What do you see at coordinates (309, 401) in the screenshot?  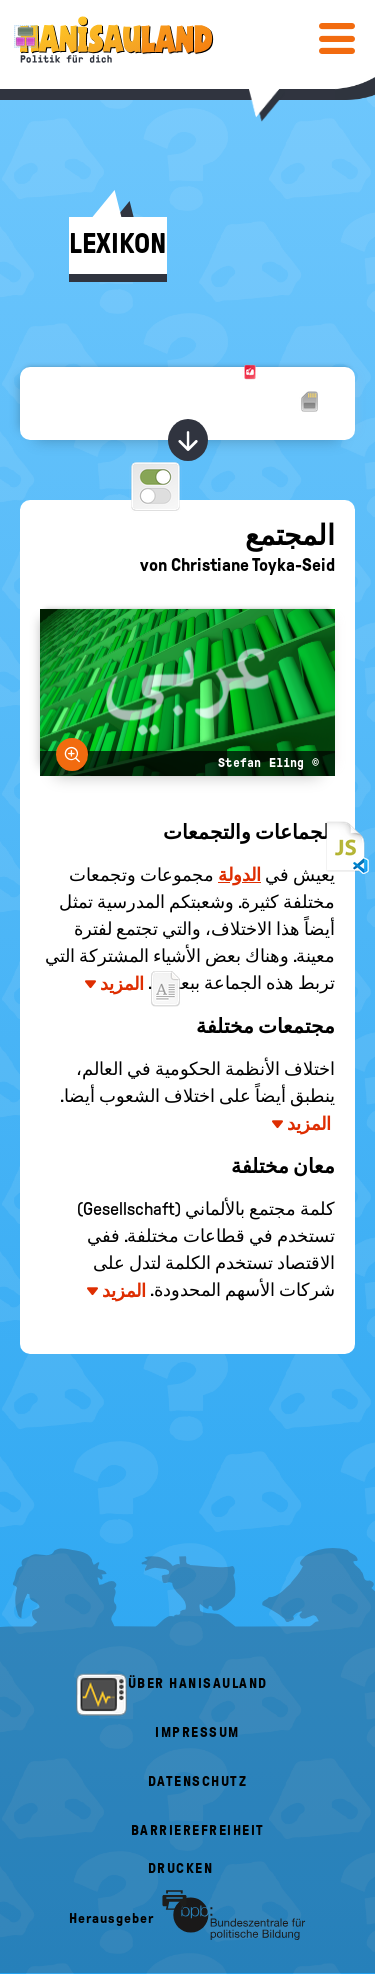 I see `indicates a connected USB flash drive or removable storage` at bounding box center [309, 401].